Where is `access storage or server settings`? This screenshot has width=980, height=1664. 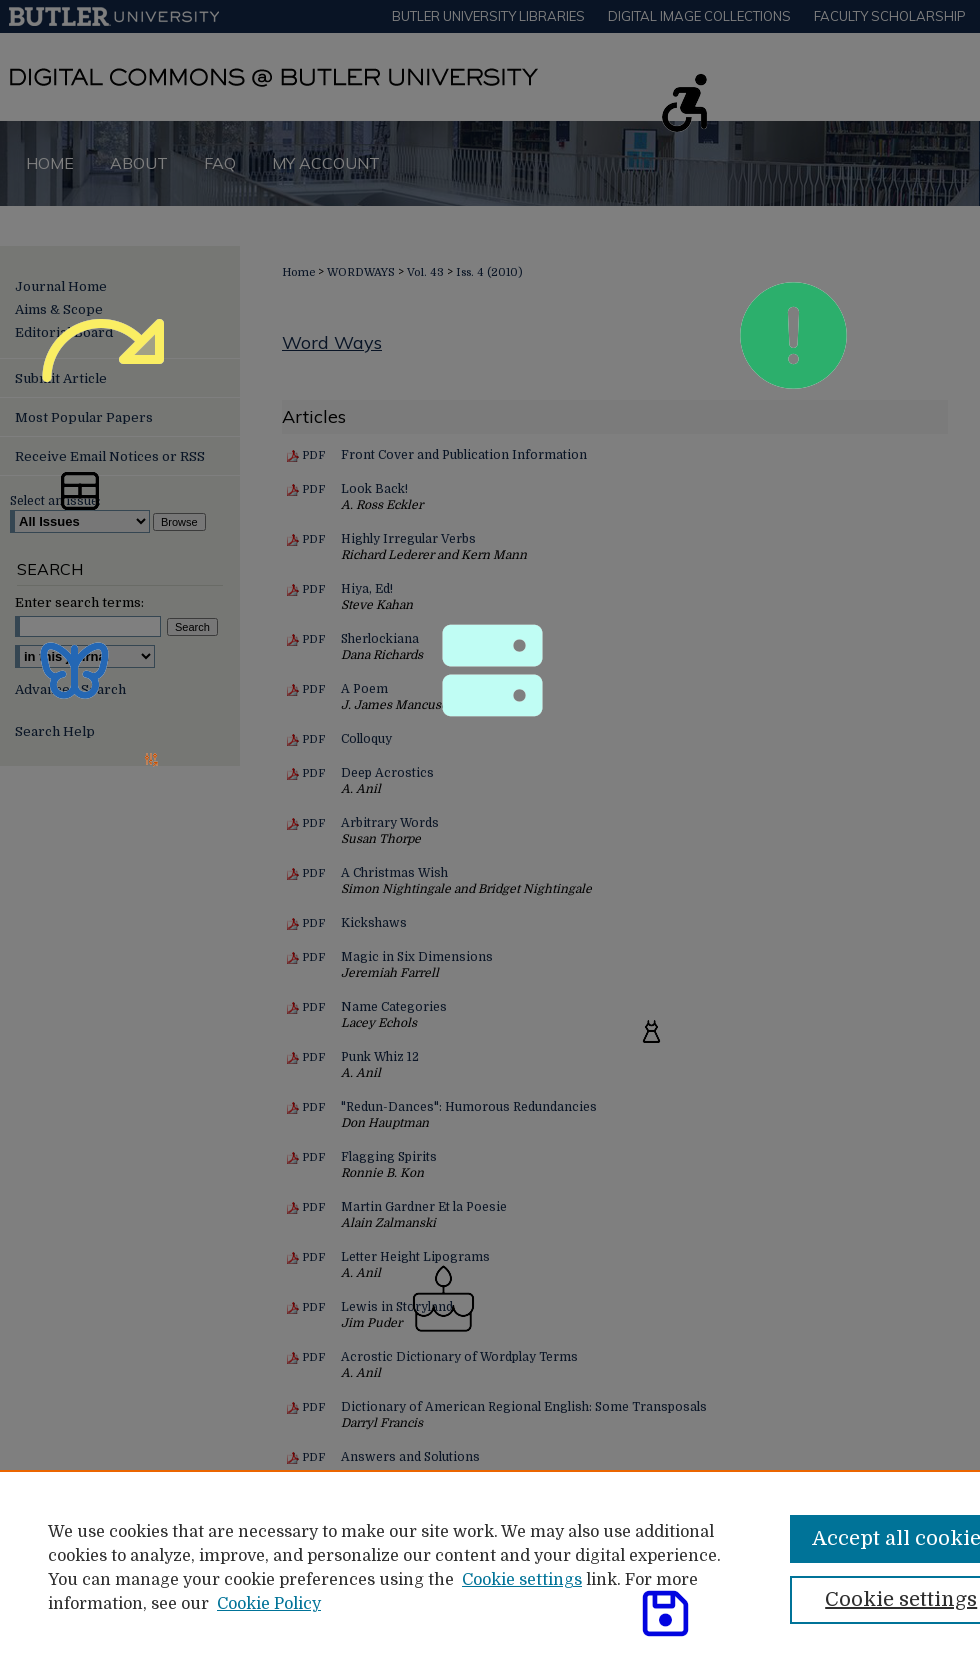 access storage or server settings is located at coordinates (492, 670).